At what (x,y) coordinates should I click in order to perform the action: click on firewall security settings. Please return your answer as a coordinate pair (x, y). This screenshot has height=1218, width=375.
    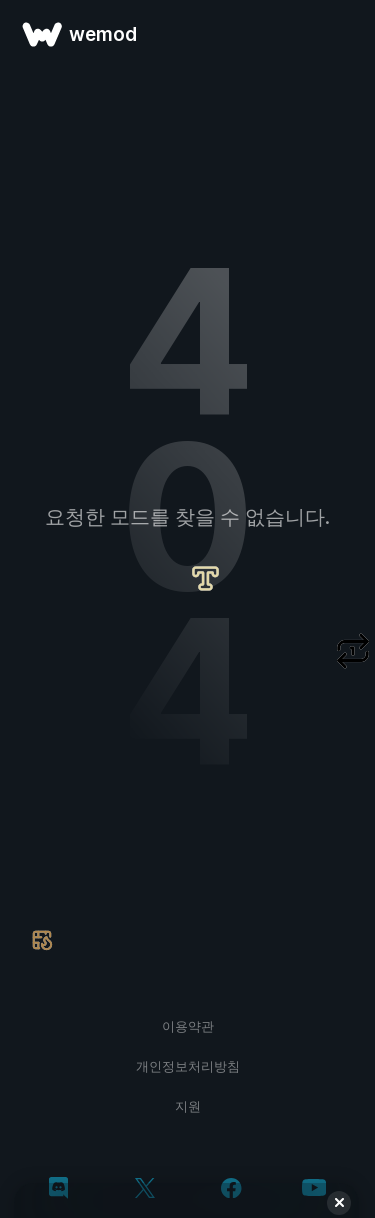
    Looking at the image, I should click on (42, 940).